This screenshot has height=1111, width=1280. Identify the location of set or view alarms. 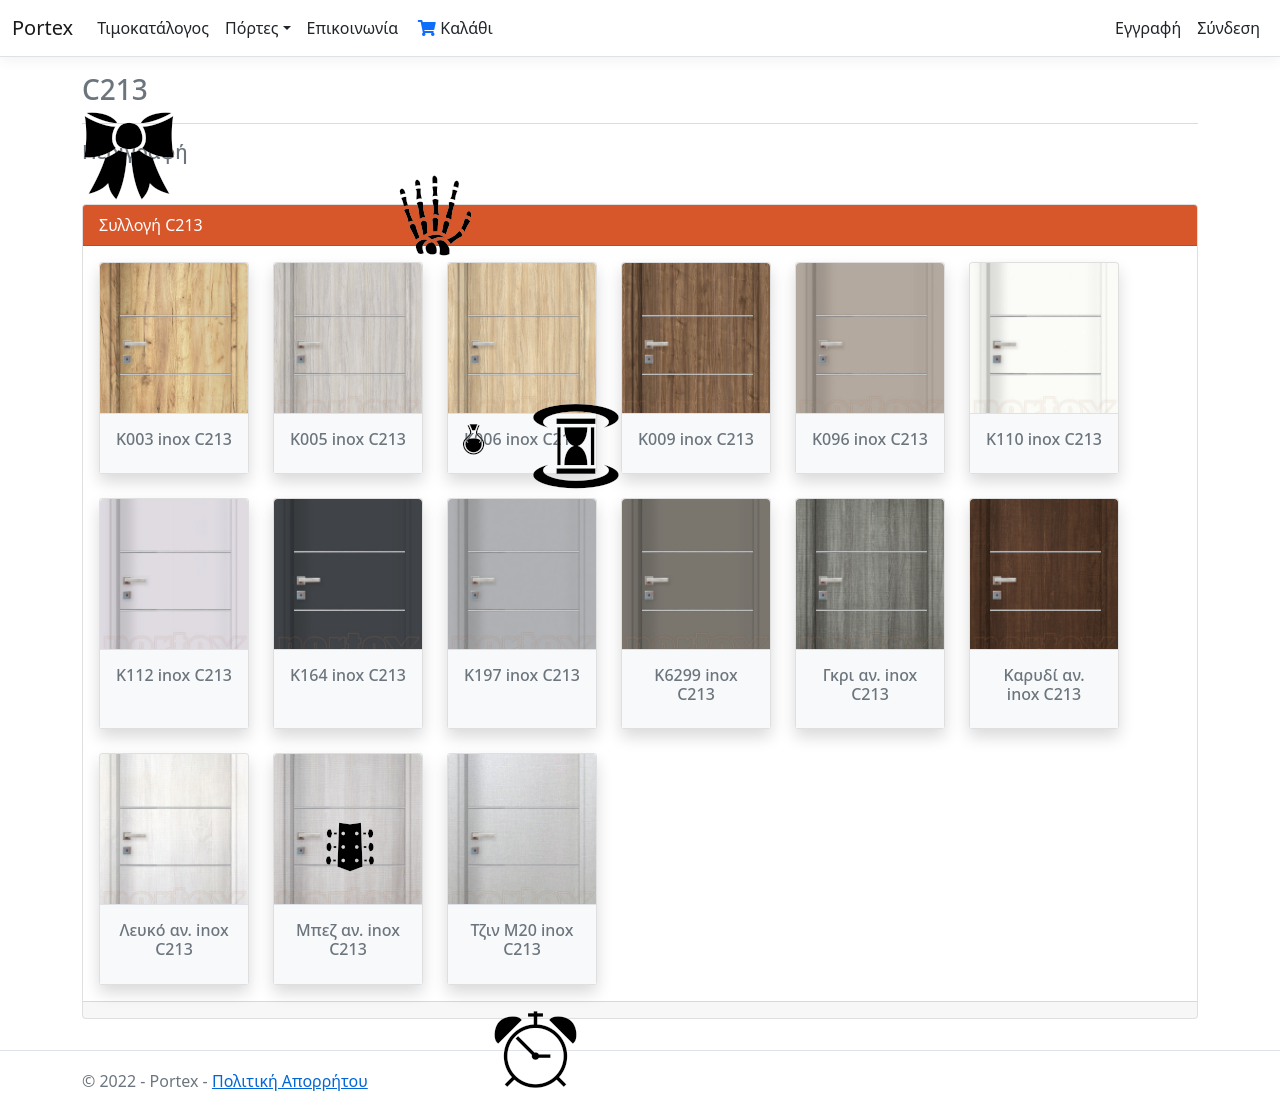
(535, 1049).